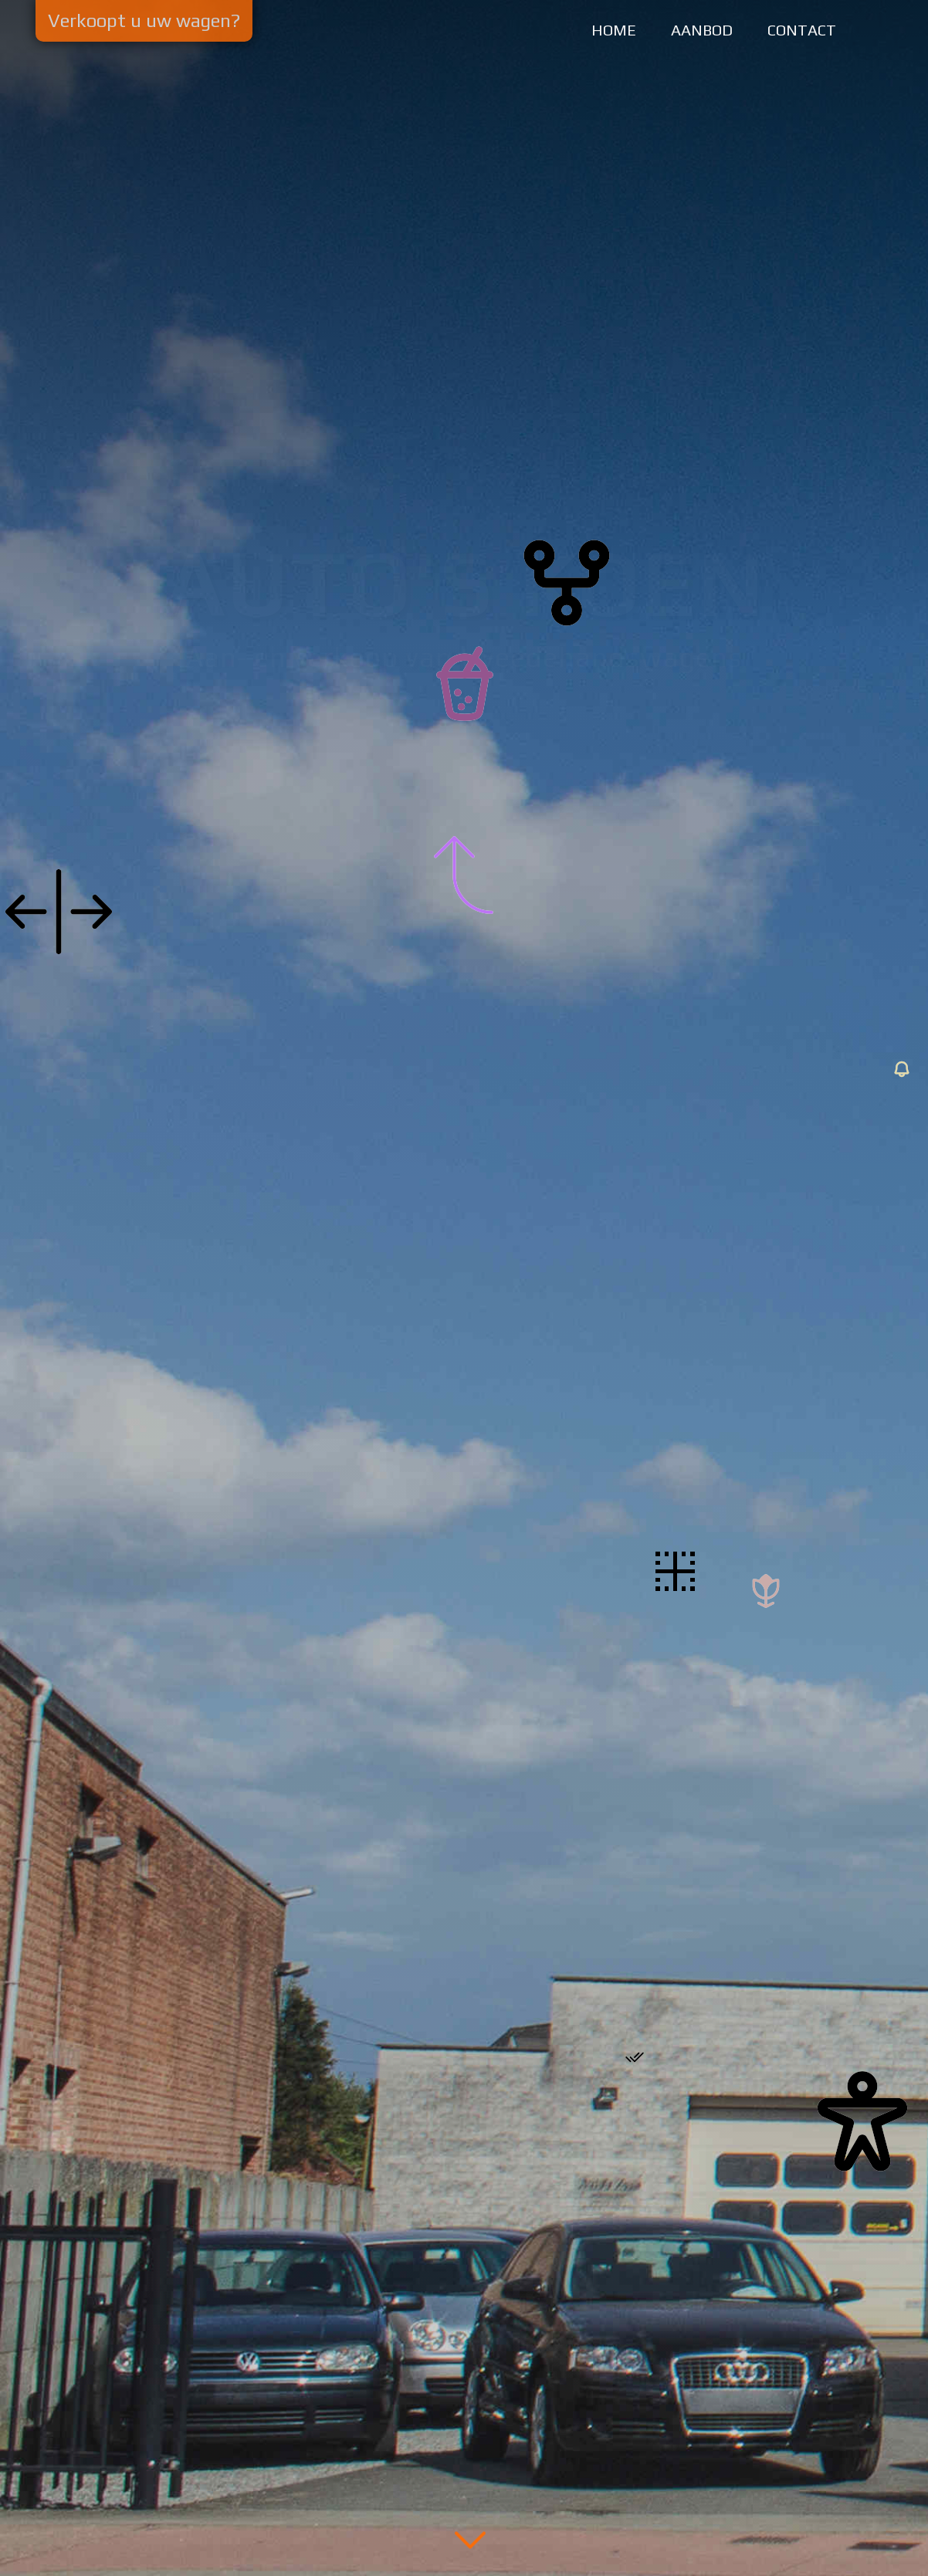 Image resolution: width=928 pixels, height=2576 pixels. Describe the element at coordinates (635, 2057) in the screenshot. I see `indicates all items have been completed or verified` at that location.